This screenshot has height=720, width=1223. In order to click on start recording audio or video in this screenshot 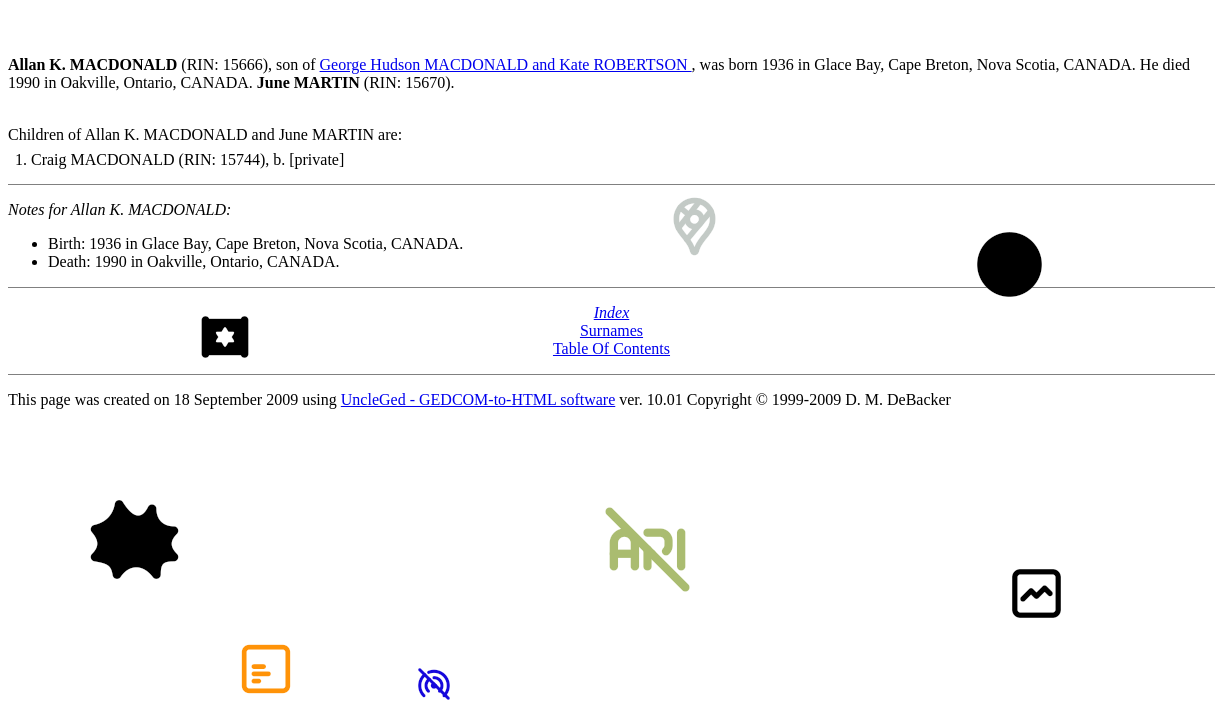, I will do `click(1009, 264)`.